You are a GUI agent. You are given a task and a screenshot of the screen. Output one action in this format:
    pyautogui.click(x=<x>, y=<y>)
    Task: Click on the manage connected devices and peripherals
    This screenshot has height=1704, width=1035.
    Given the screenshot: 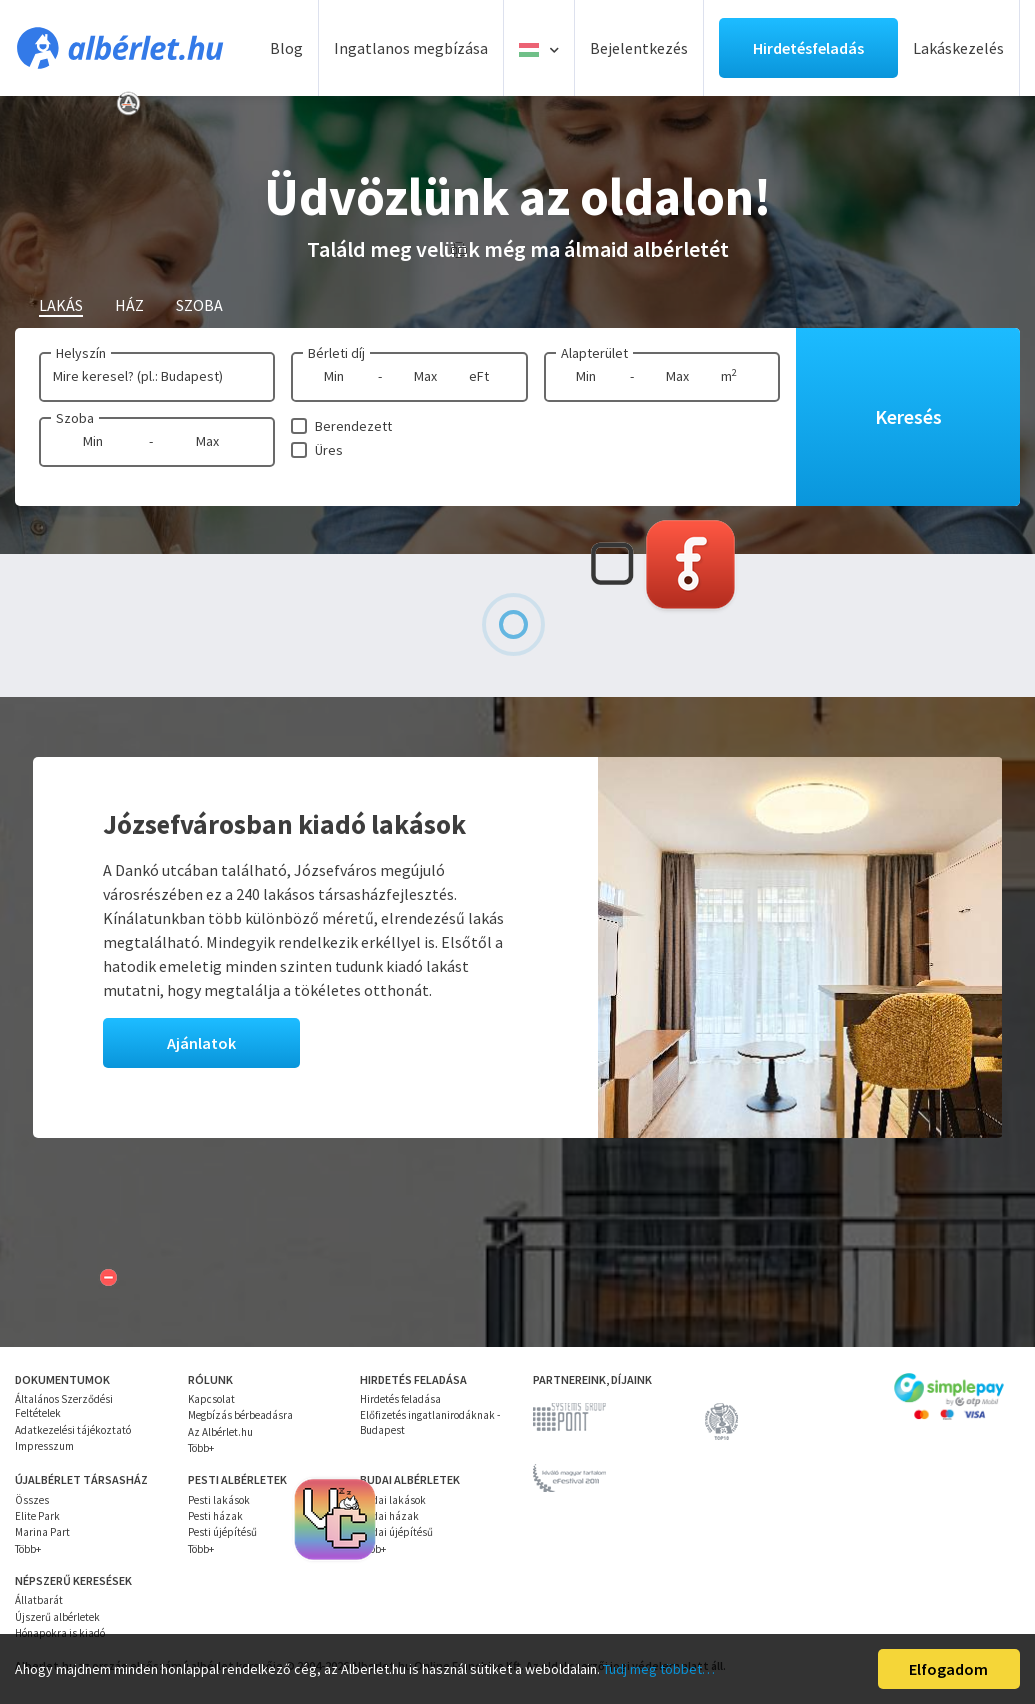 What is the action you would take?
    pyautogui.click(x=459, y=250)
    